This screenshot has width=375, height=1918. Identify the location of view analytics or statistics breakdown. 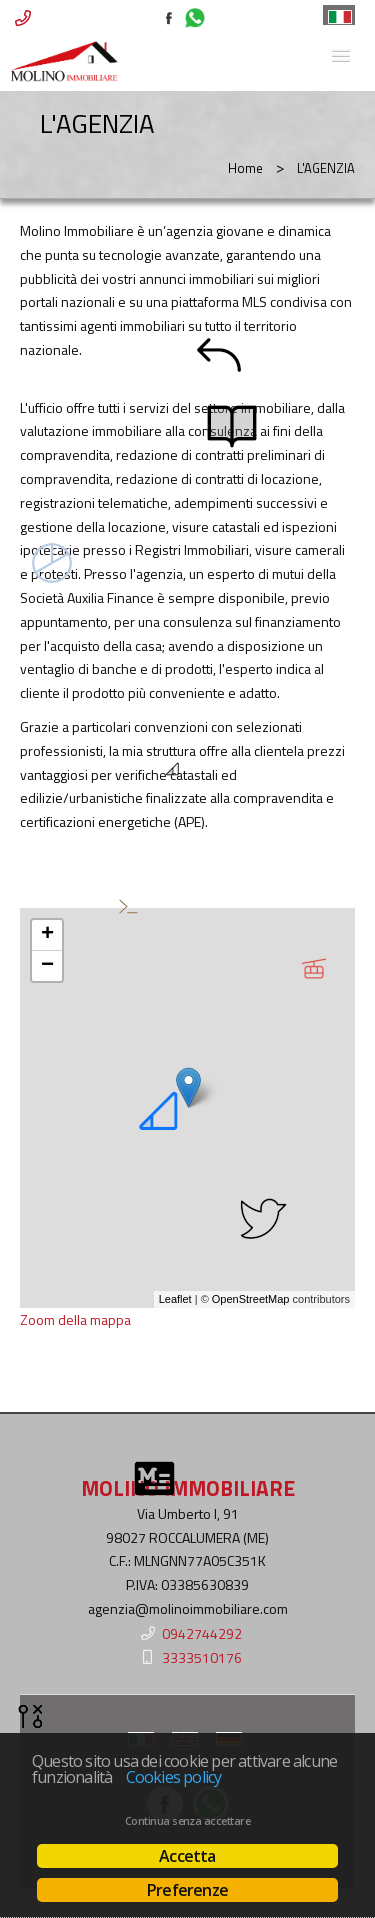
(52, 563).